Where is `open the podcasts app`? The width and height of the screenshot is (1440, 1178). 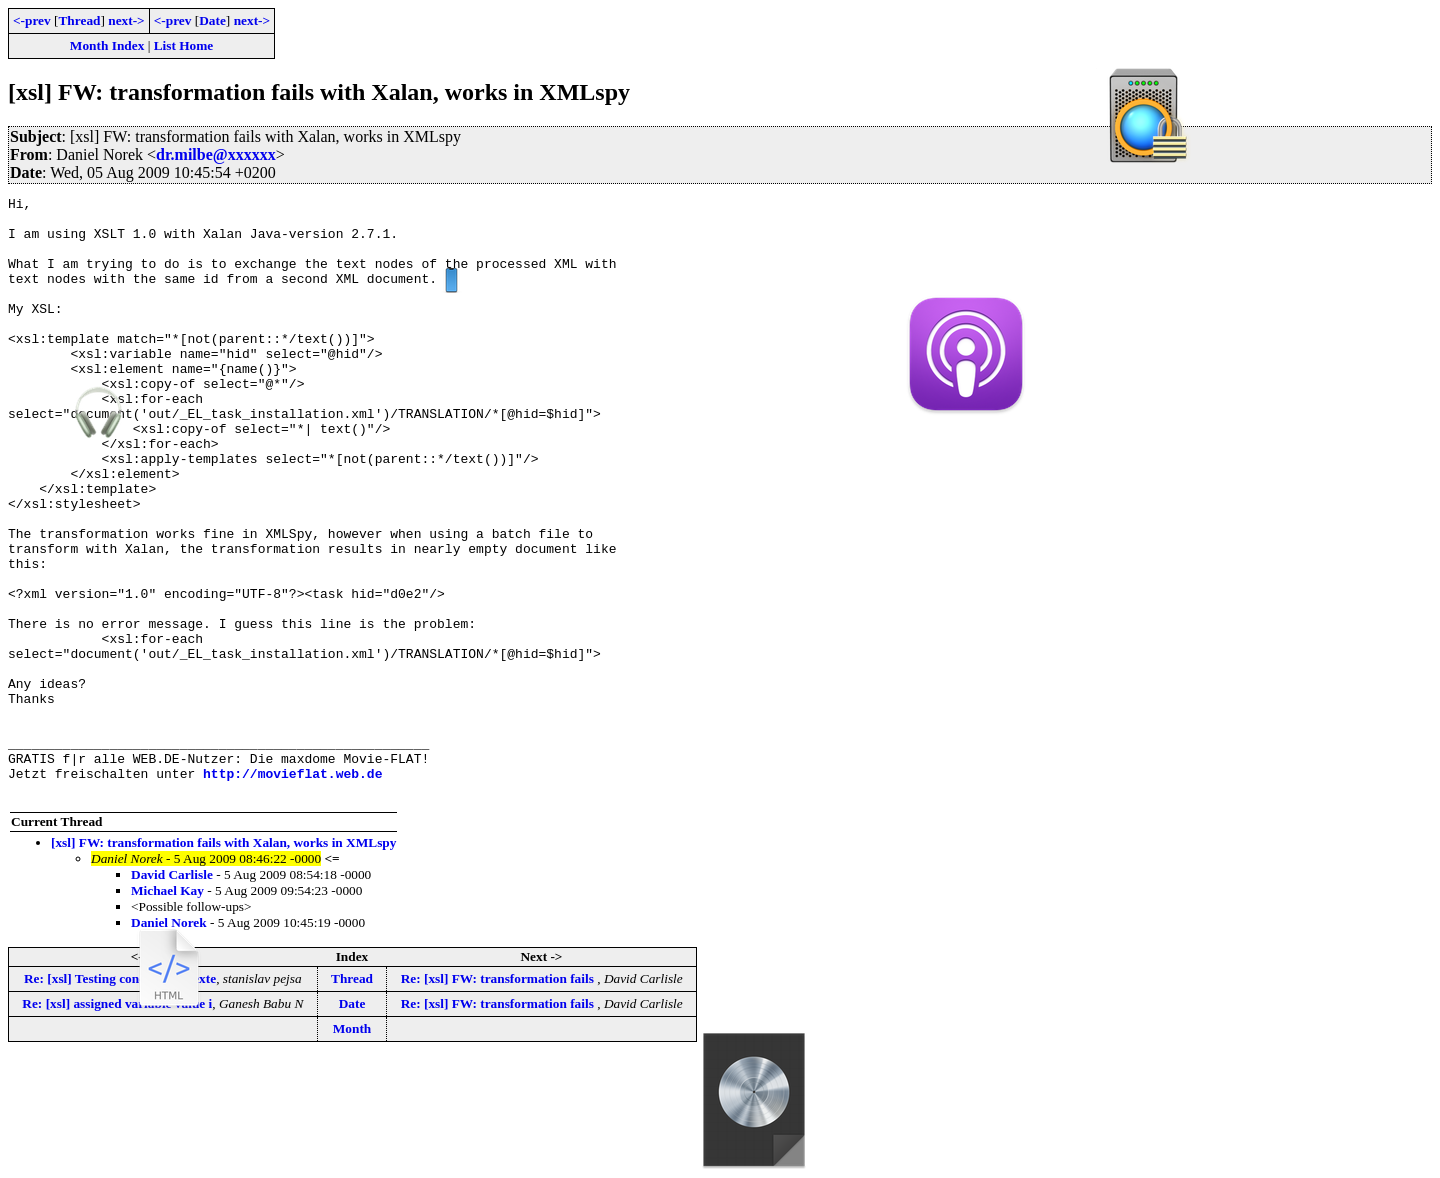
open the podcasts app is located at coordinates (966, 354).